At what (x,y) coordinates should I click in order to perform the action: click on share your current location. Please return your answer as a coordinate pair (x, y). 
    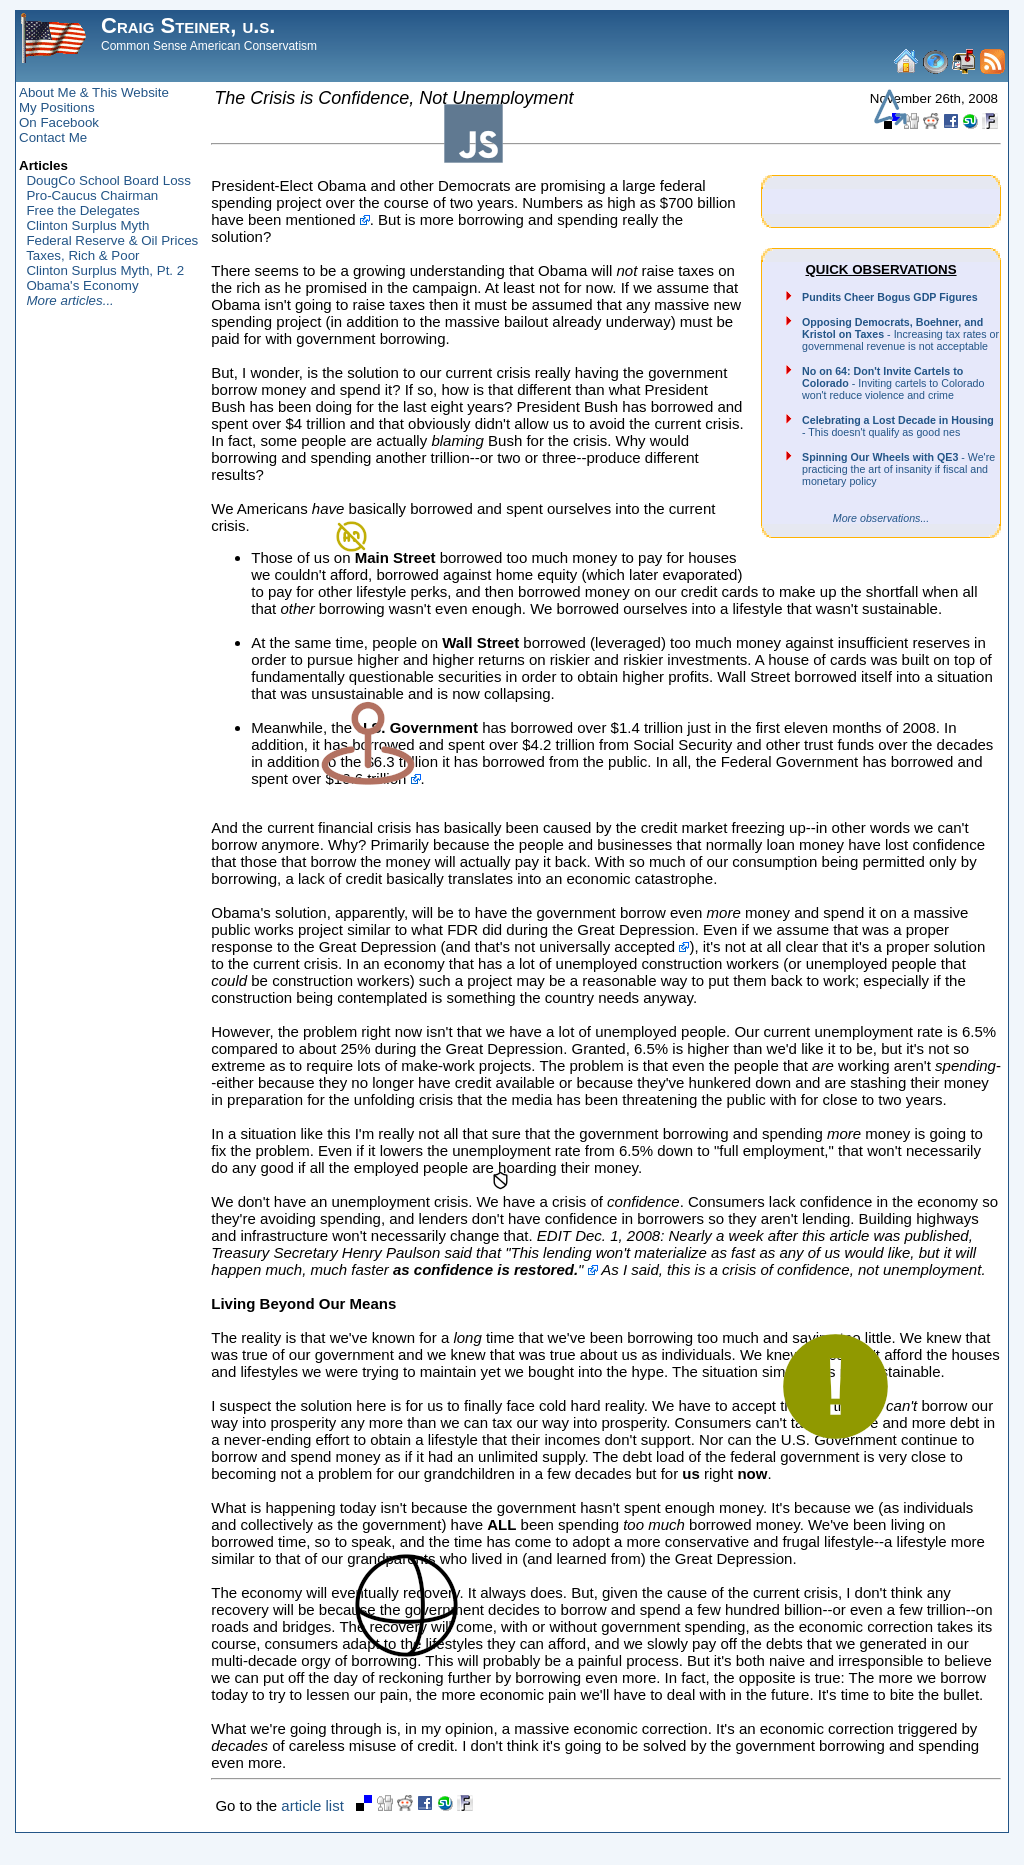
    Looking at the image, I should click on (889, 106).